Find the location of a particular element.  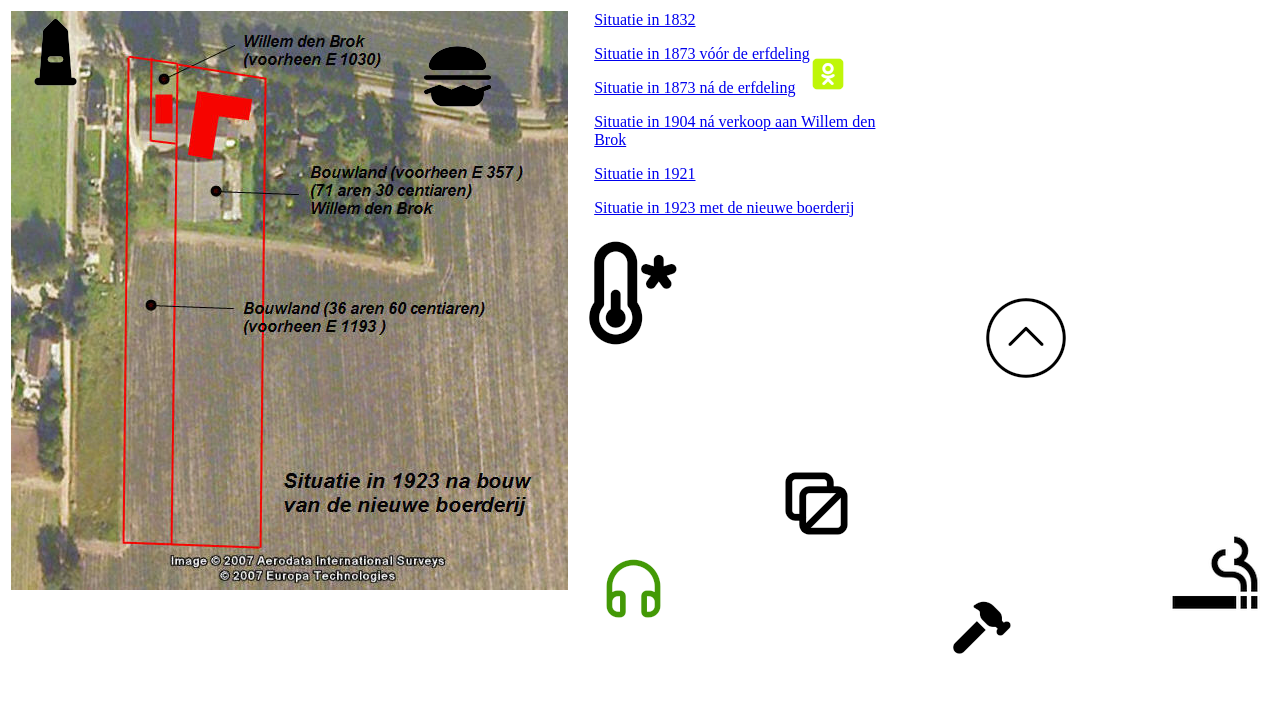

indicates a smoking-permitted area is located at coordinates (1215, 579).